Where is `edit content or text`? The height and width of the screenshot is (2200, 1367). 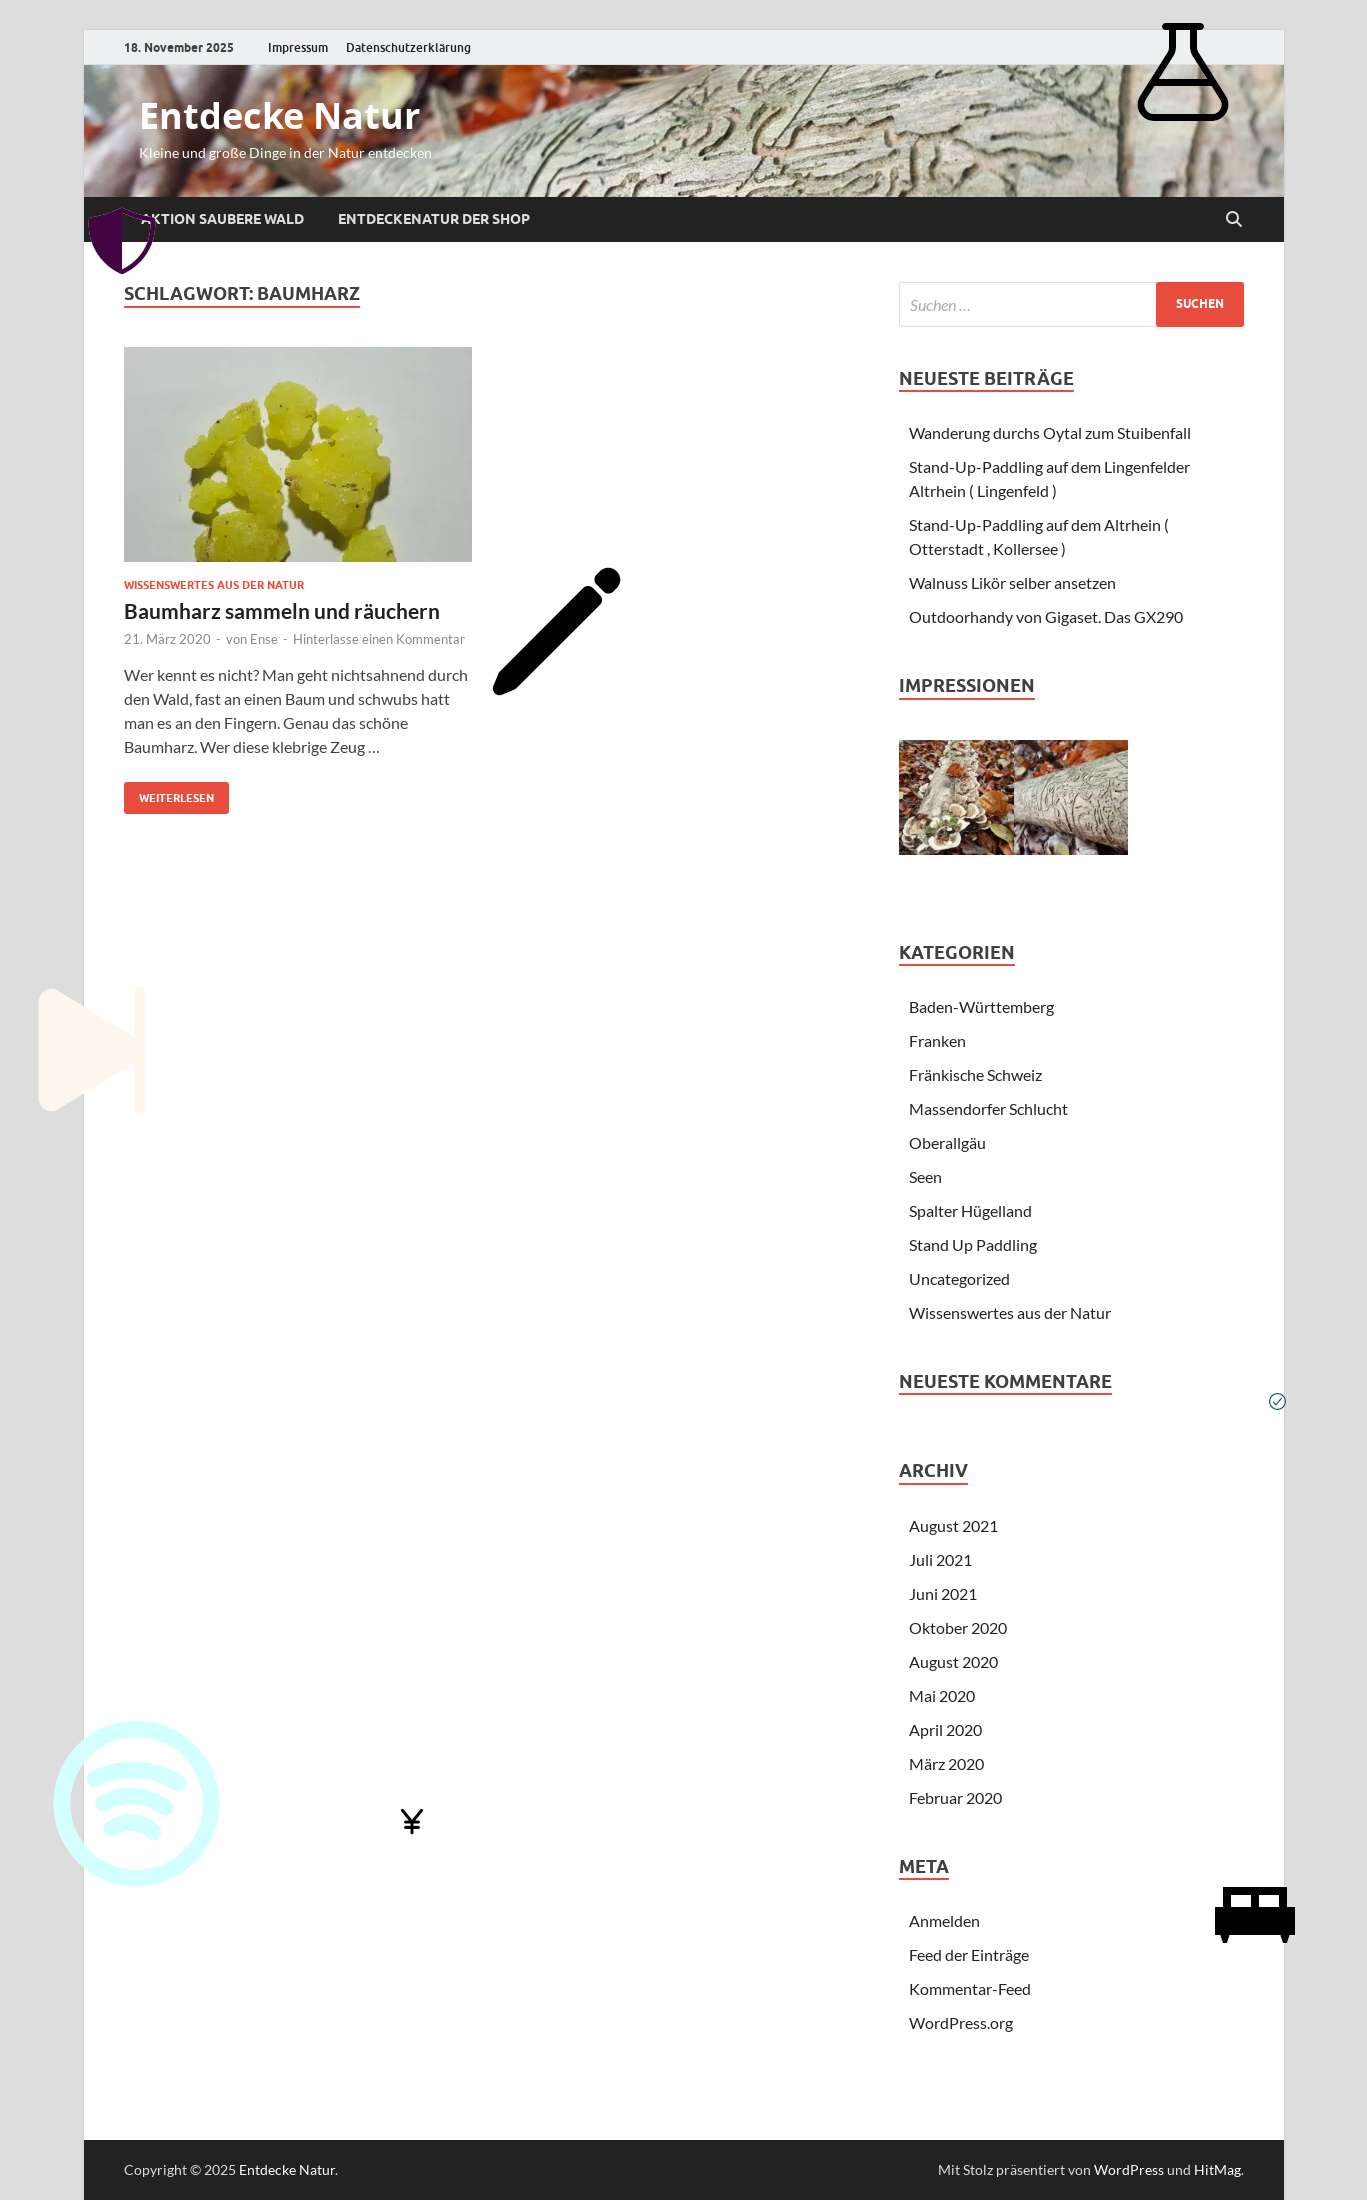 edit content or text is located at coordinates (556, 631).